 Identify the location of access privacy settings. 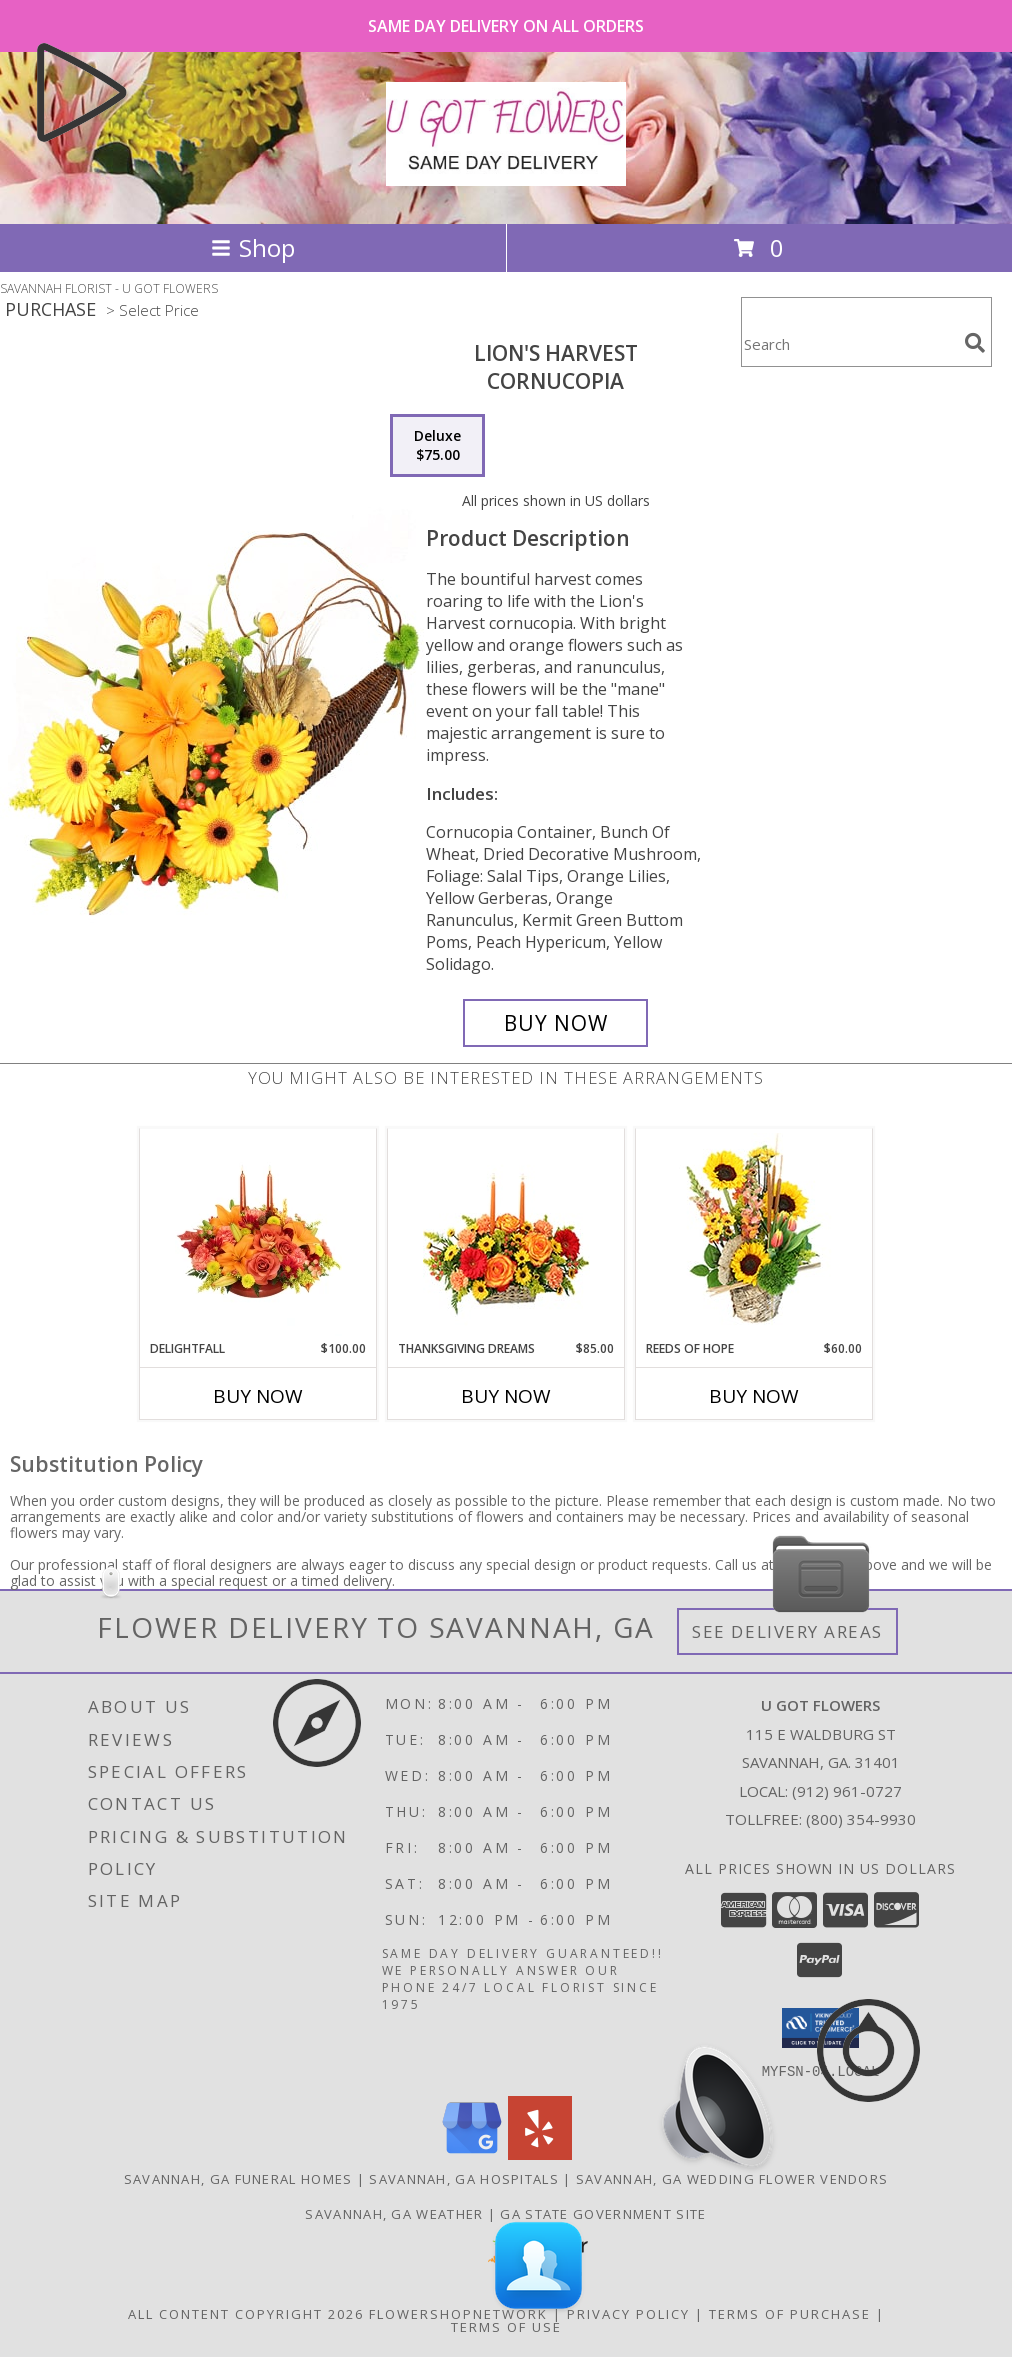
(868, 2050).